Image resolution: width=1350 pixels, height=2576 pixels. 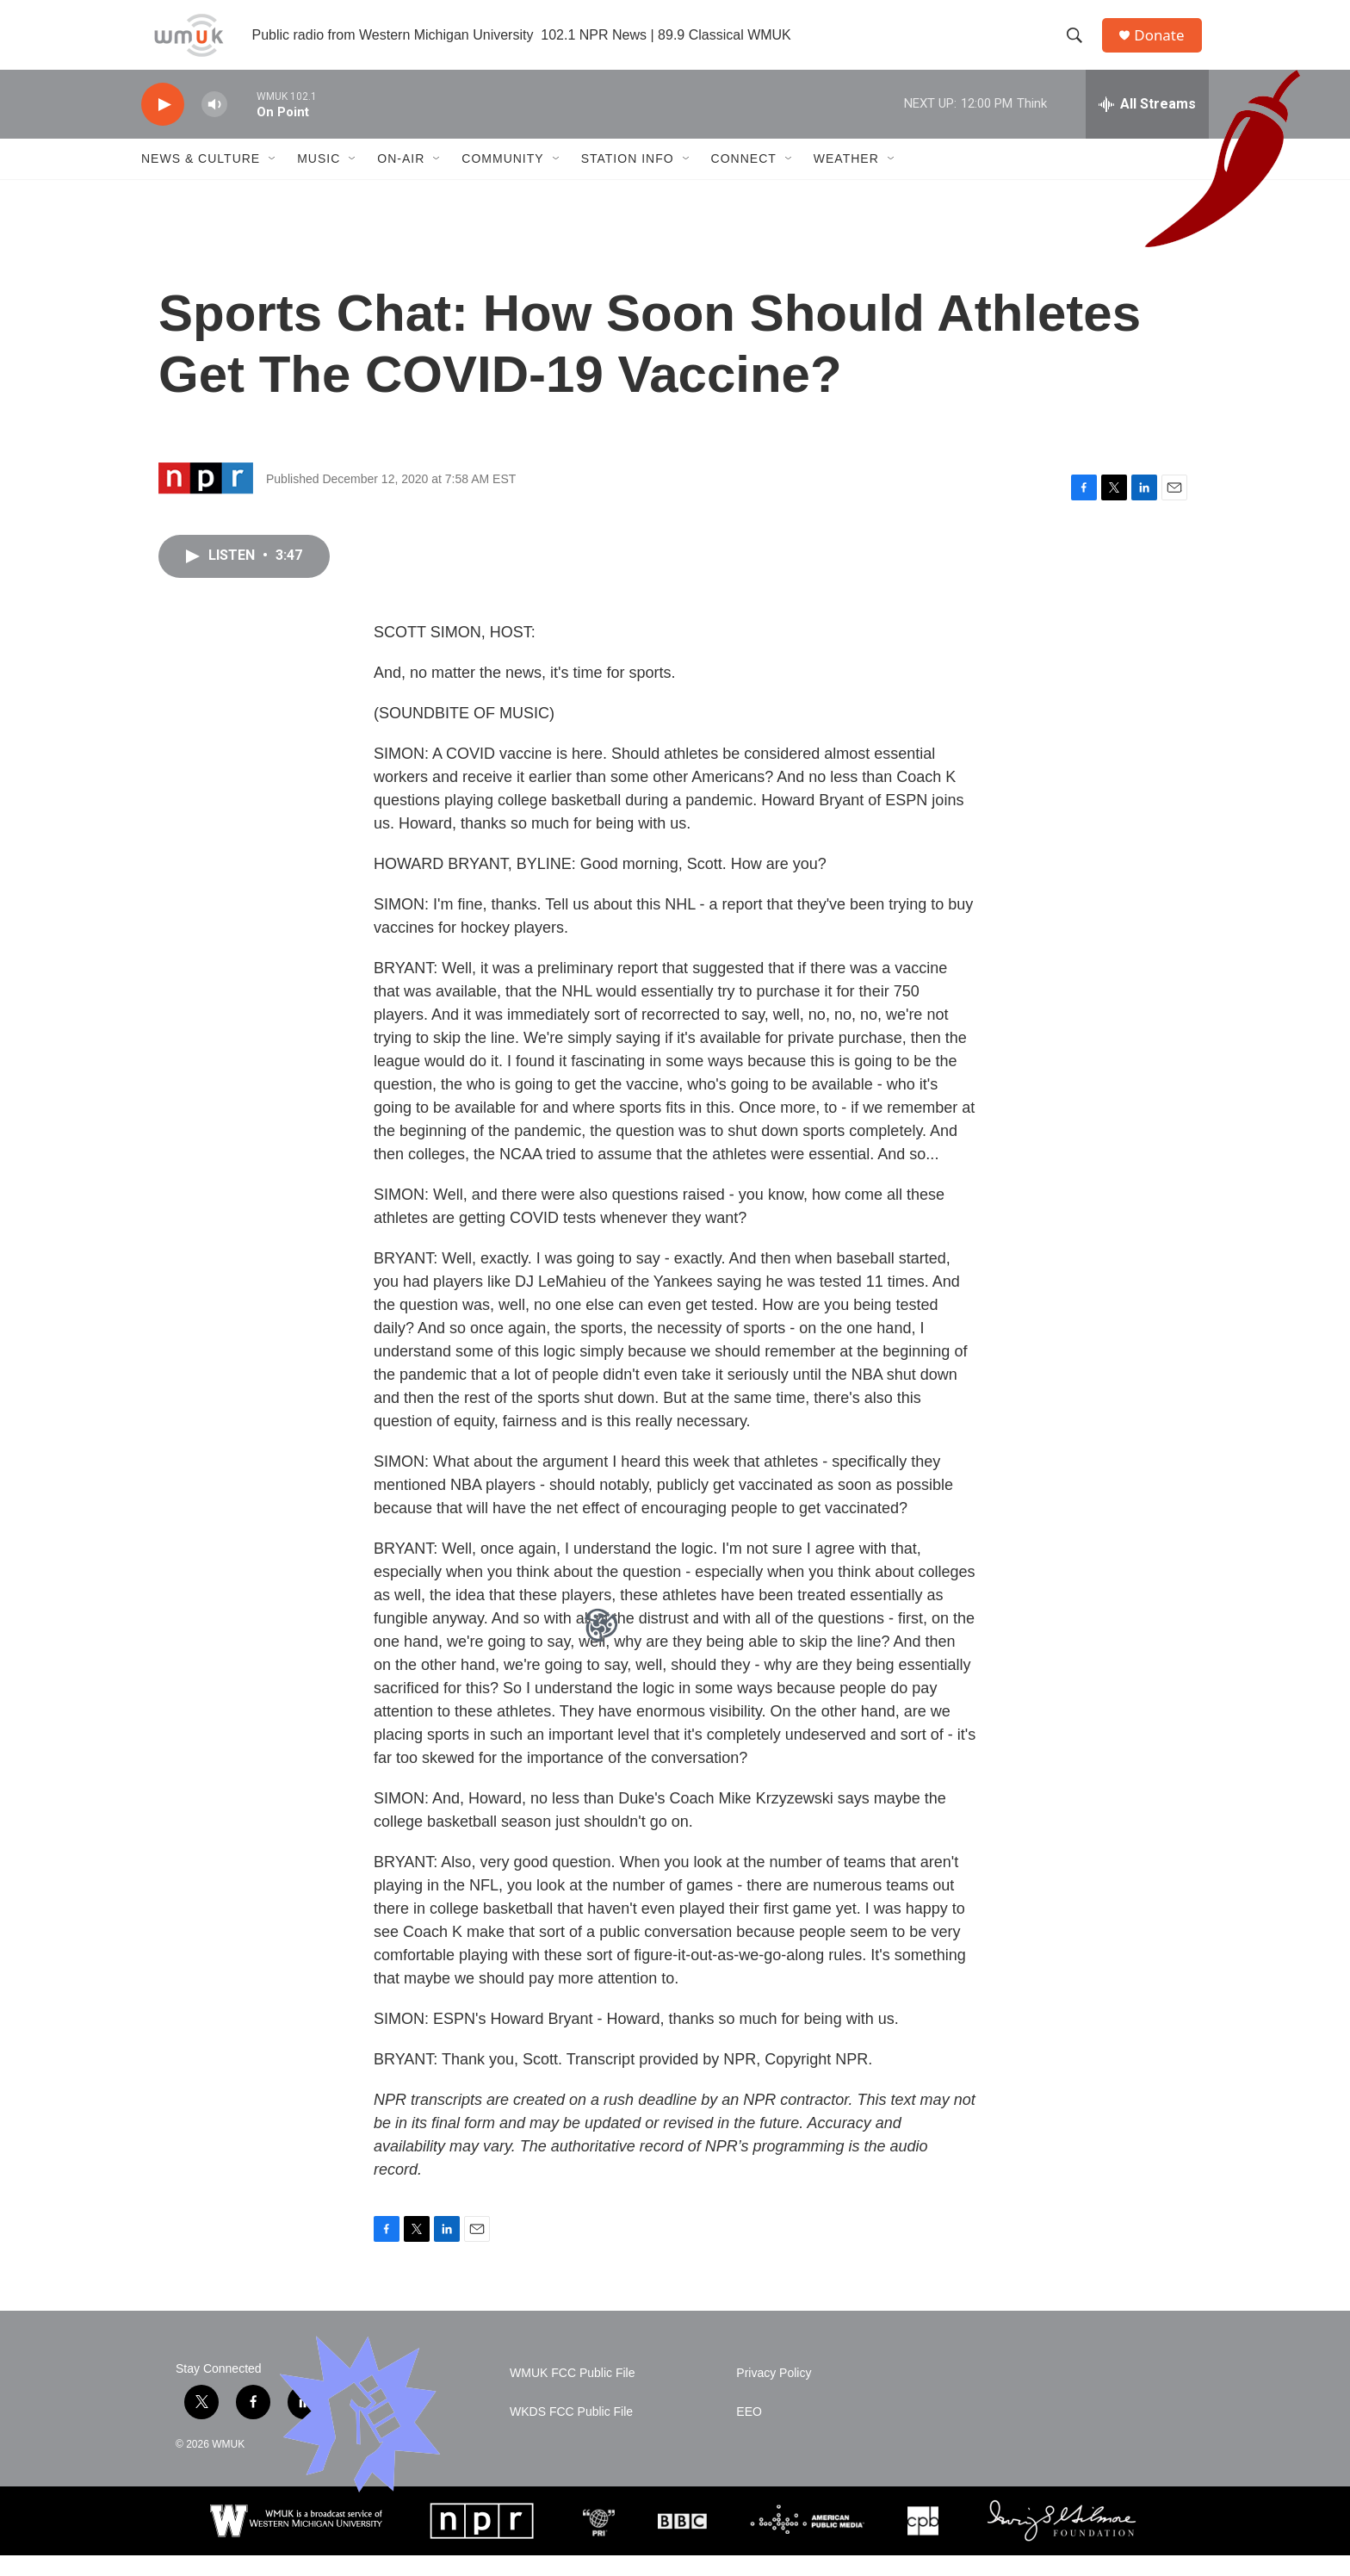 What do you see at coordinates (1223, 158) in the screenshot?
I see `indicates spicy or hot content/food item` at bounding box center [1223, 158].